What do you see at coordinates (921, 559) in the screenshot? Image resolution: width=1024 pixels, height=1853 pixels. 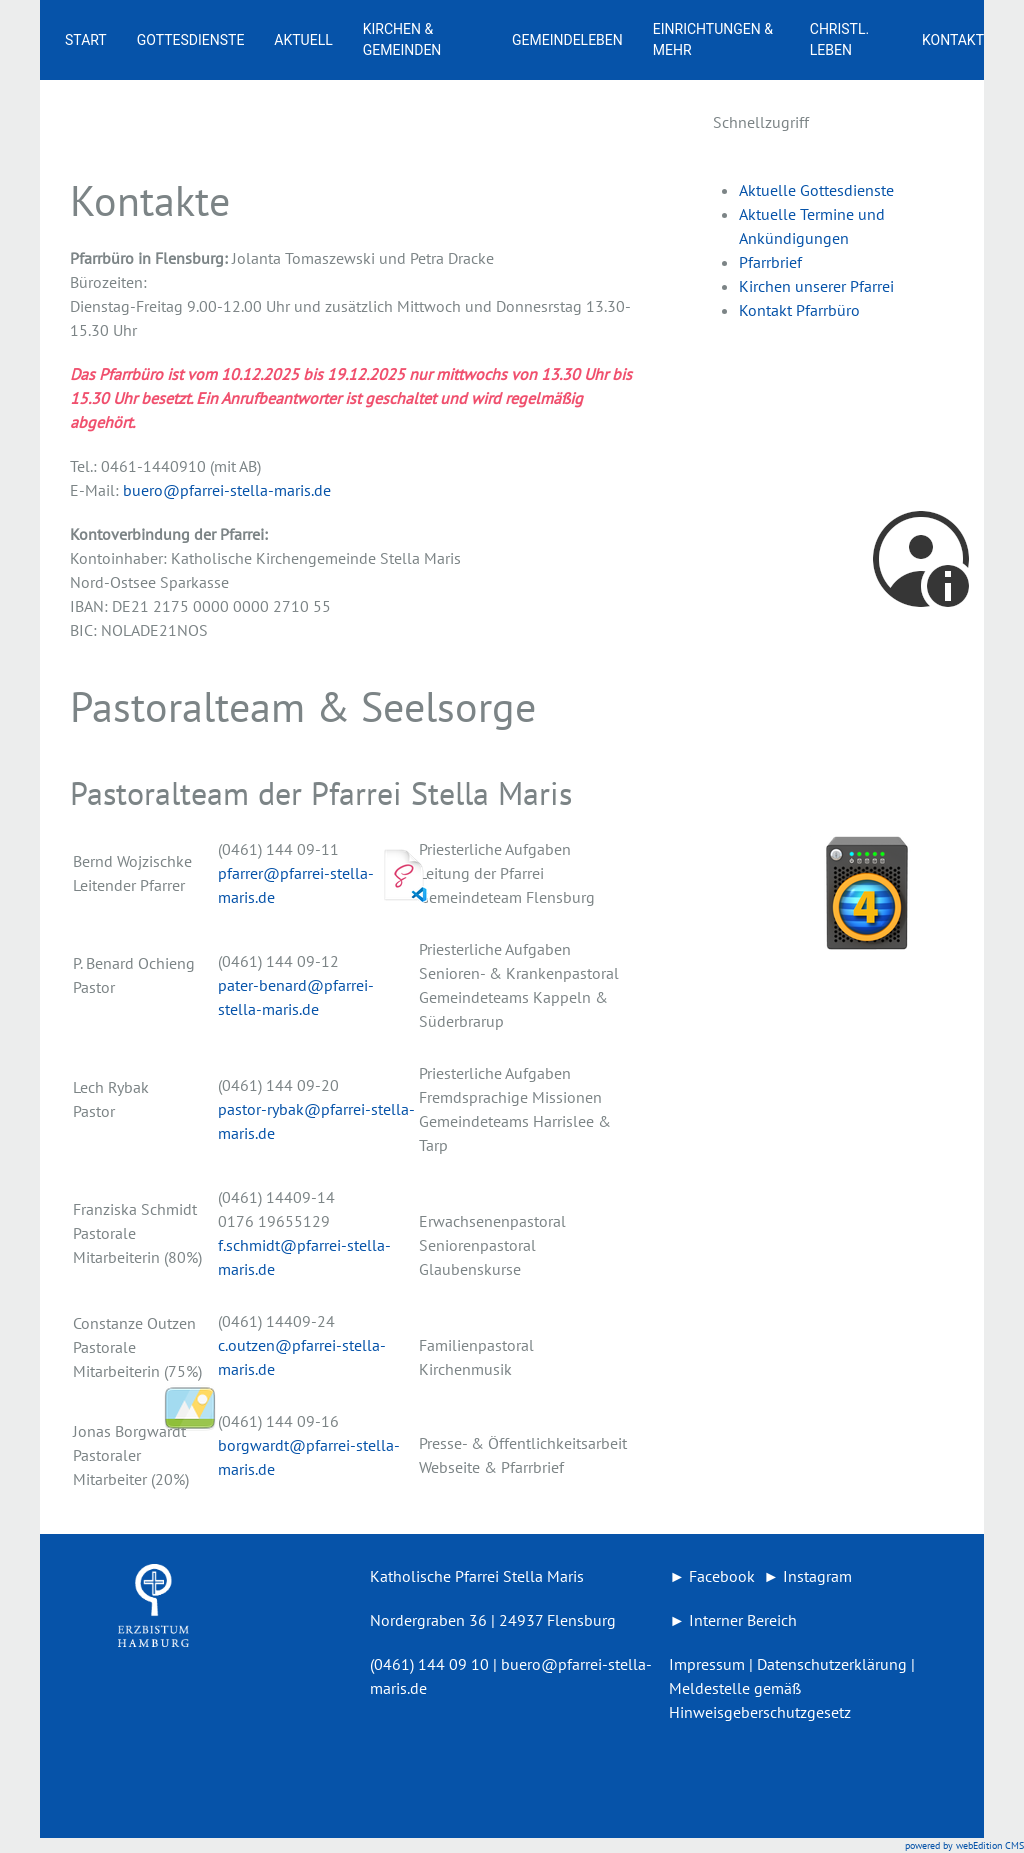 I see `view user profile information` at bounding box center [921, 559].